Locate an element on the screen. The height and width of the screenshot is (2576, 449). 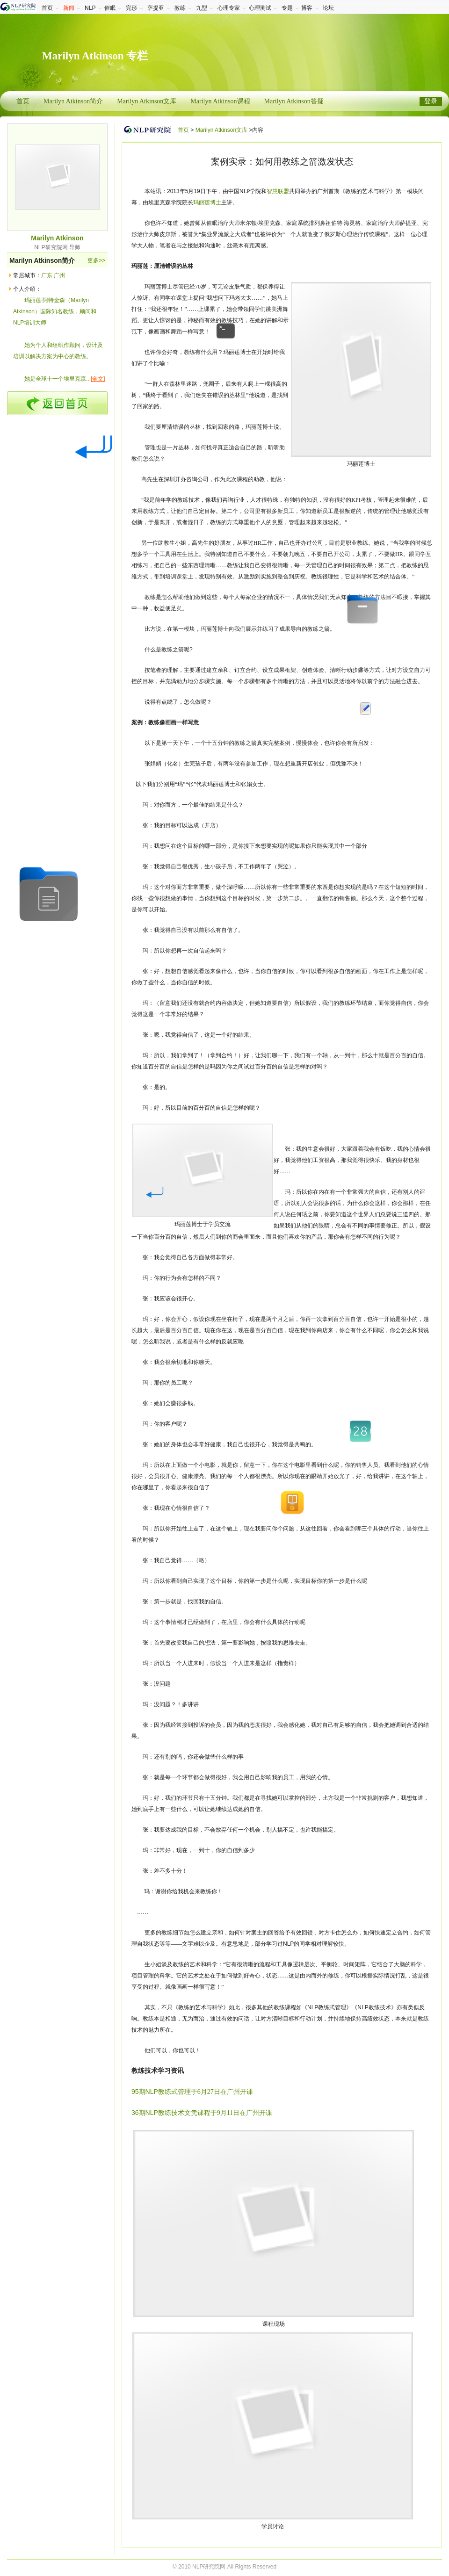
open Piper mouse configuration app is located at coordinates (292, 1502).